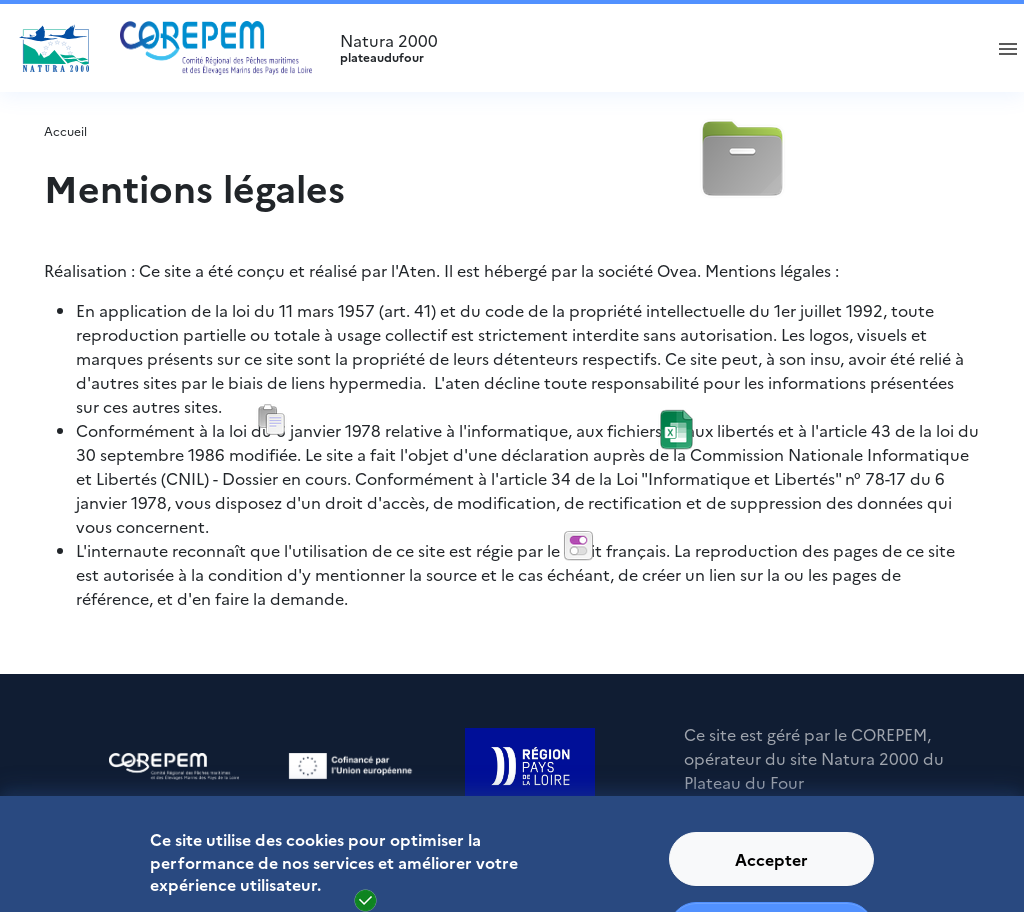  I want to click on open unity tweak tool settings, so click(578, 545).